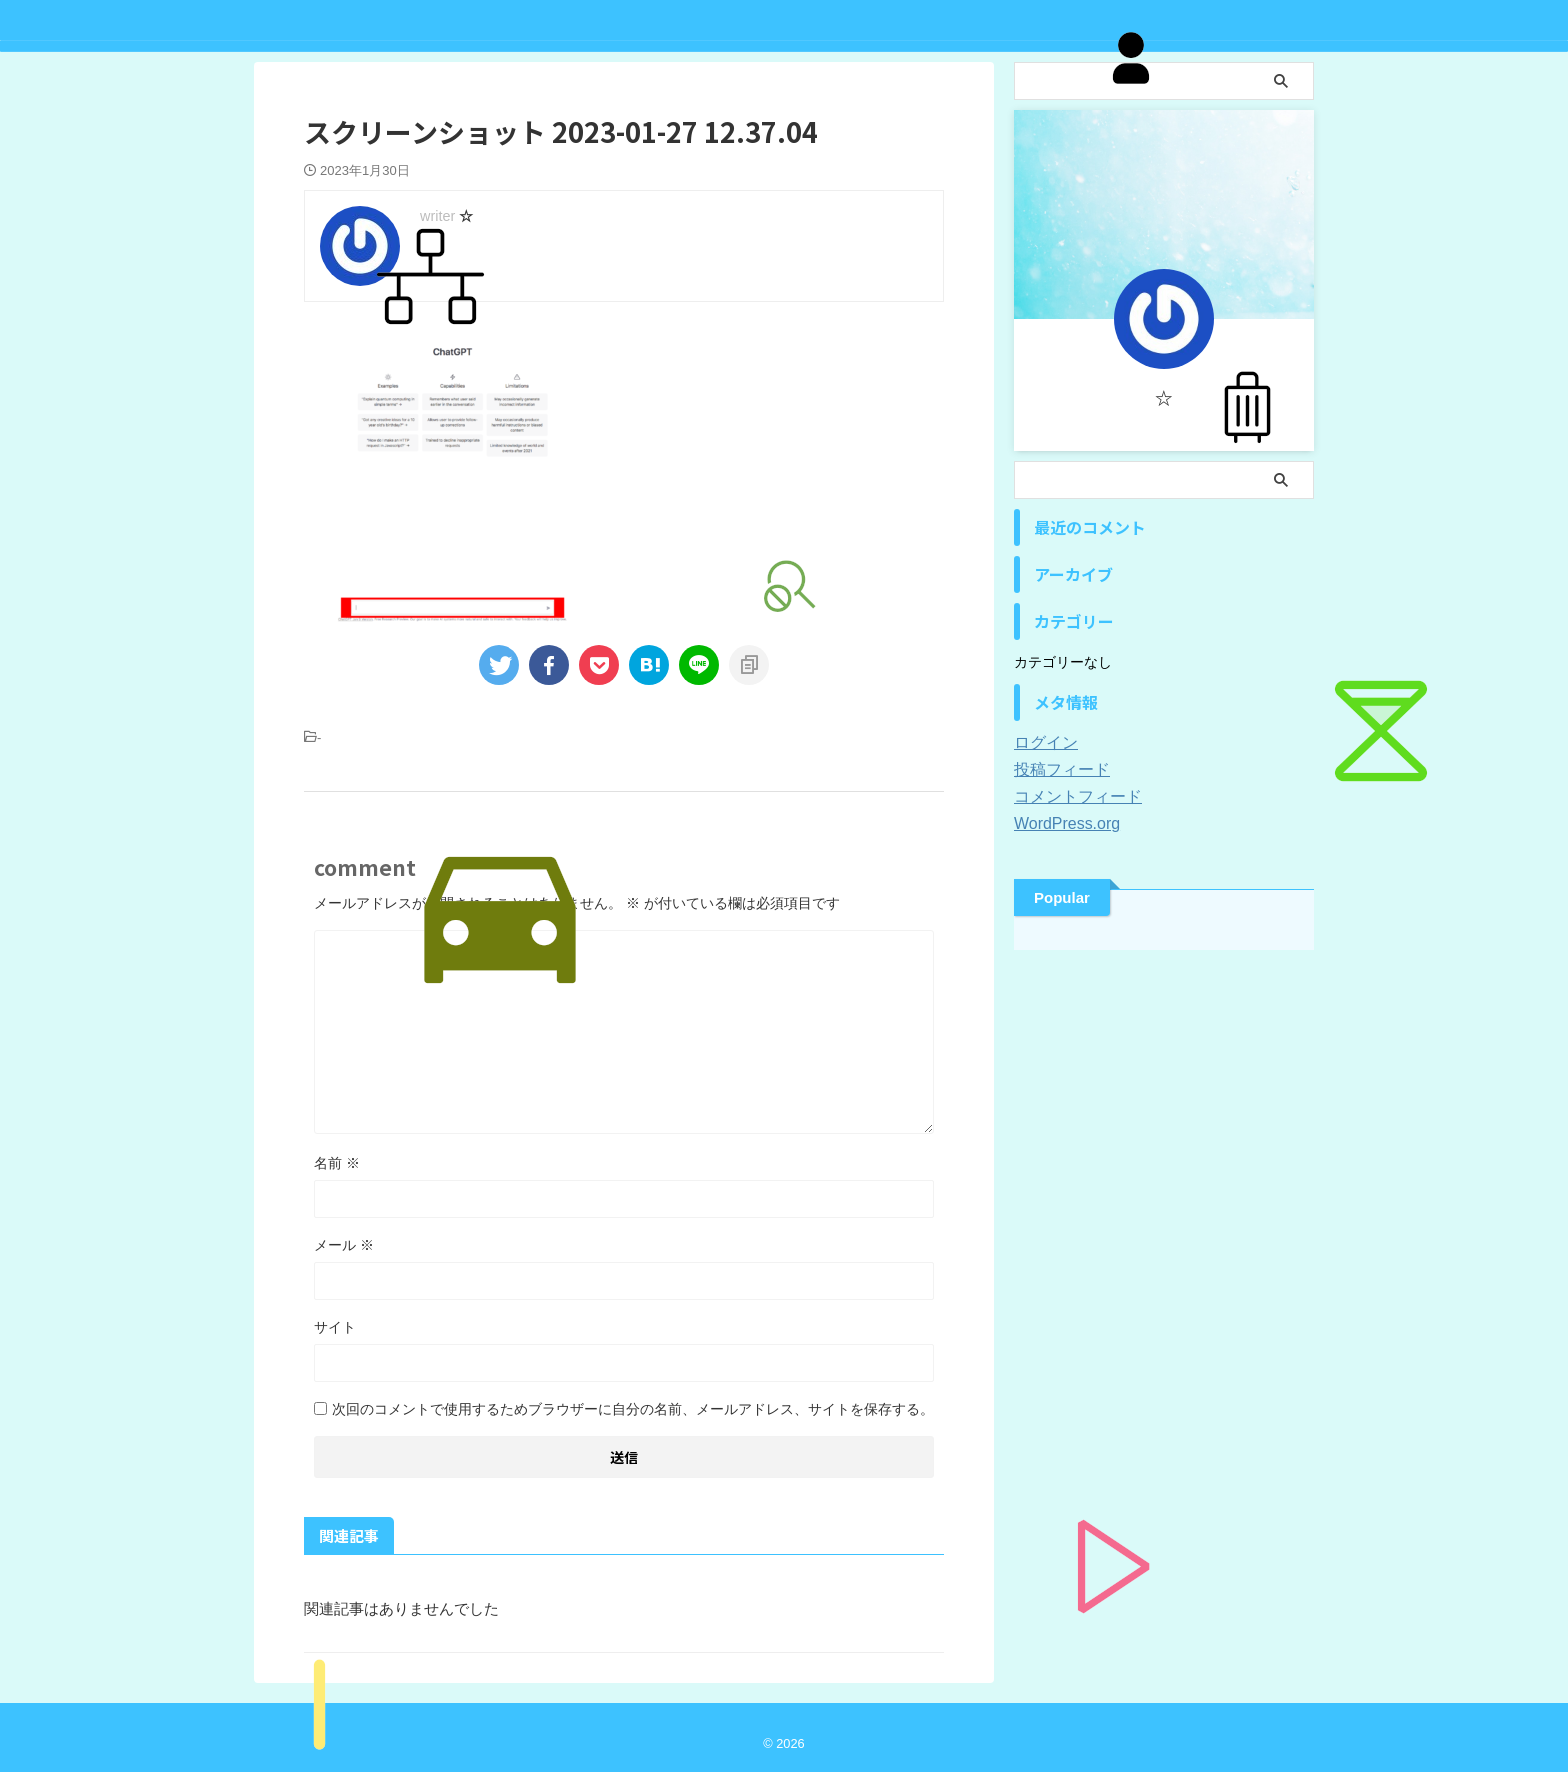 The image size is (1568, 1772). What do you see at coordinates (791, 584) in the screenshot?
I see `stop or cancel the current search` at bounding box center [791, 584].